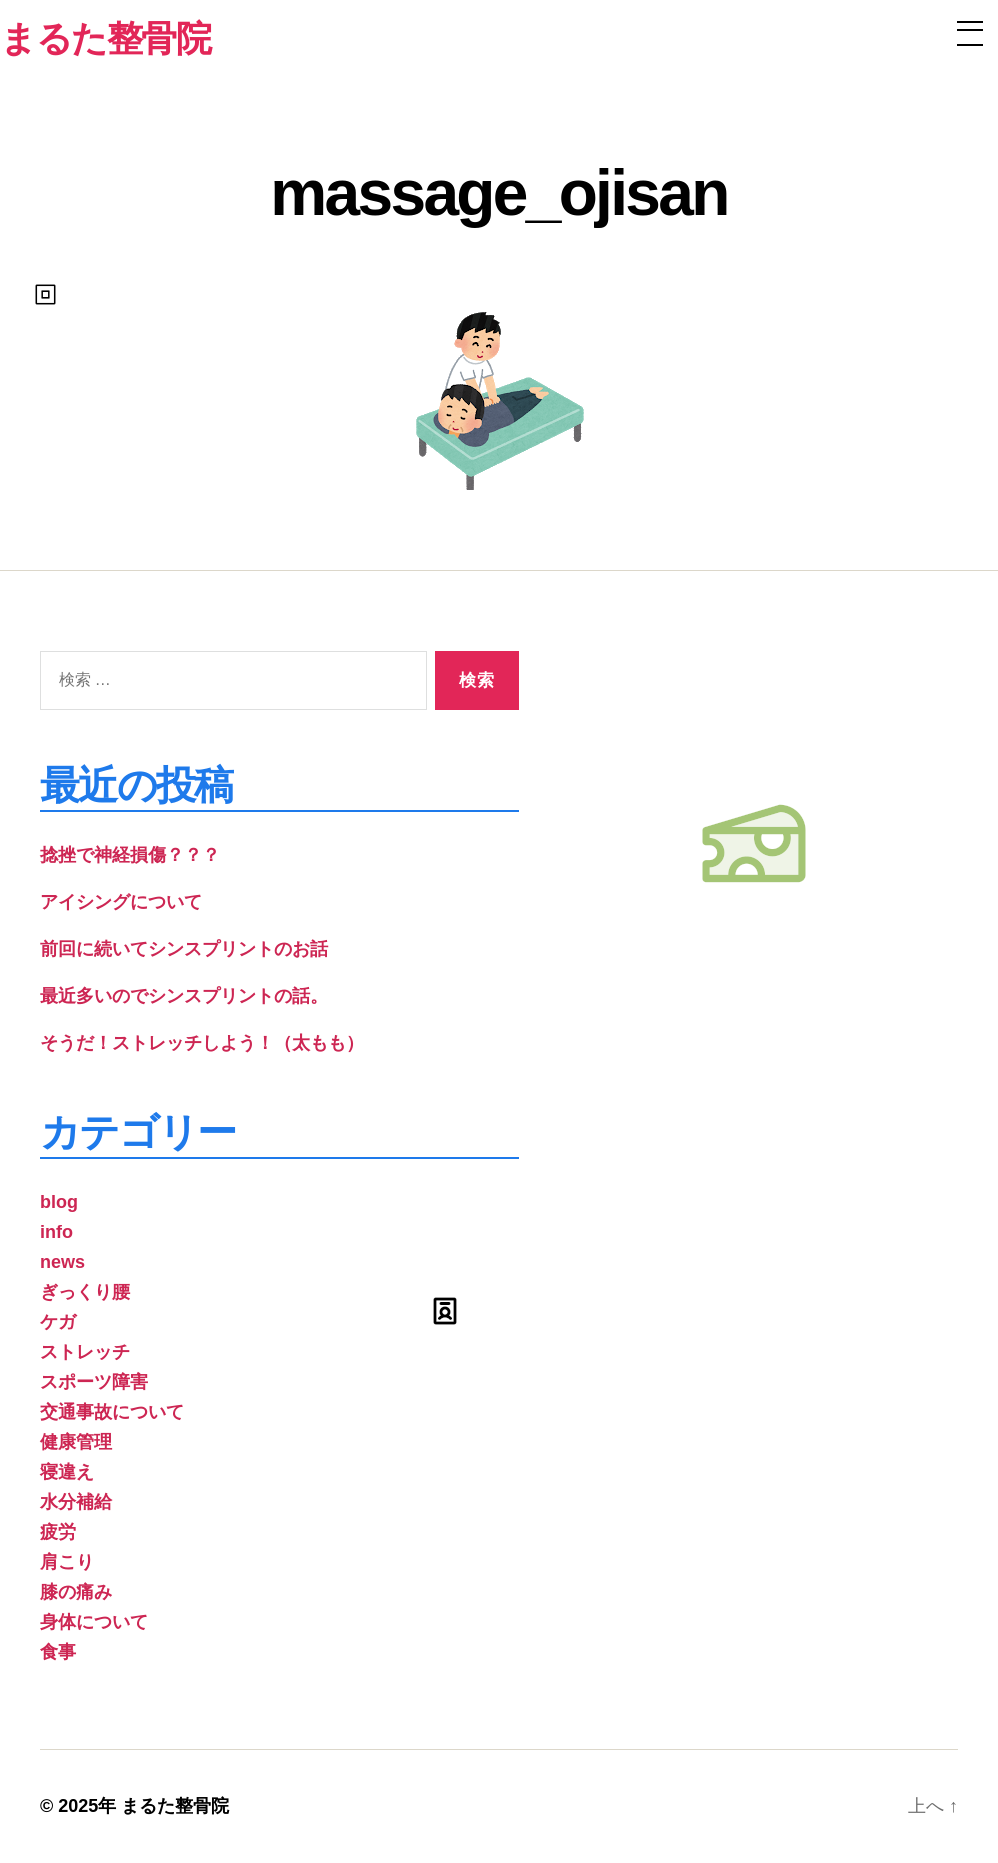 This screenshot has height=1863, width=998. Describe the element at coordinates (45, 294) in the screenshot. I see `square payment or point-of-sale app` at that location.